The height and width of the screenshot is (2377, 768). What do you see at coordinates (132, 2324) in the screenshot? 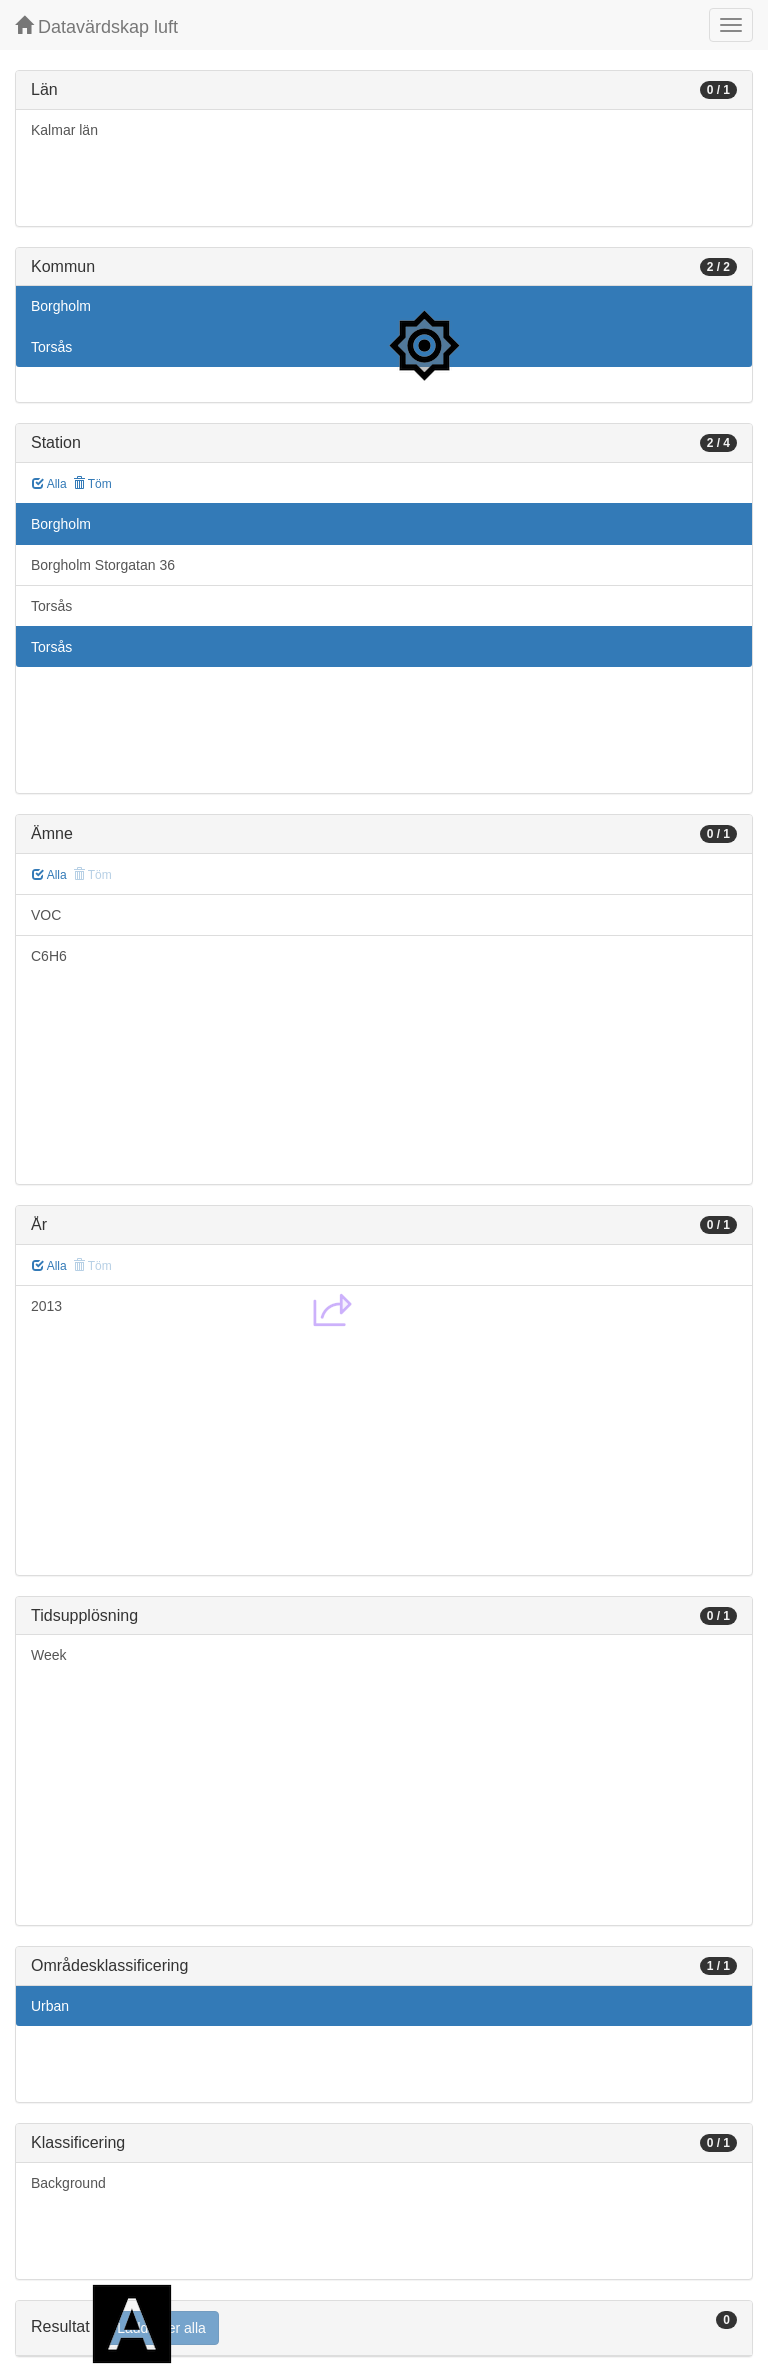
I see `download or install a new font` at bounding box center [132, 2324].